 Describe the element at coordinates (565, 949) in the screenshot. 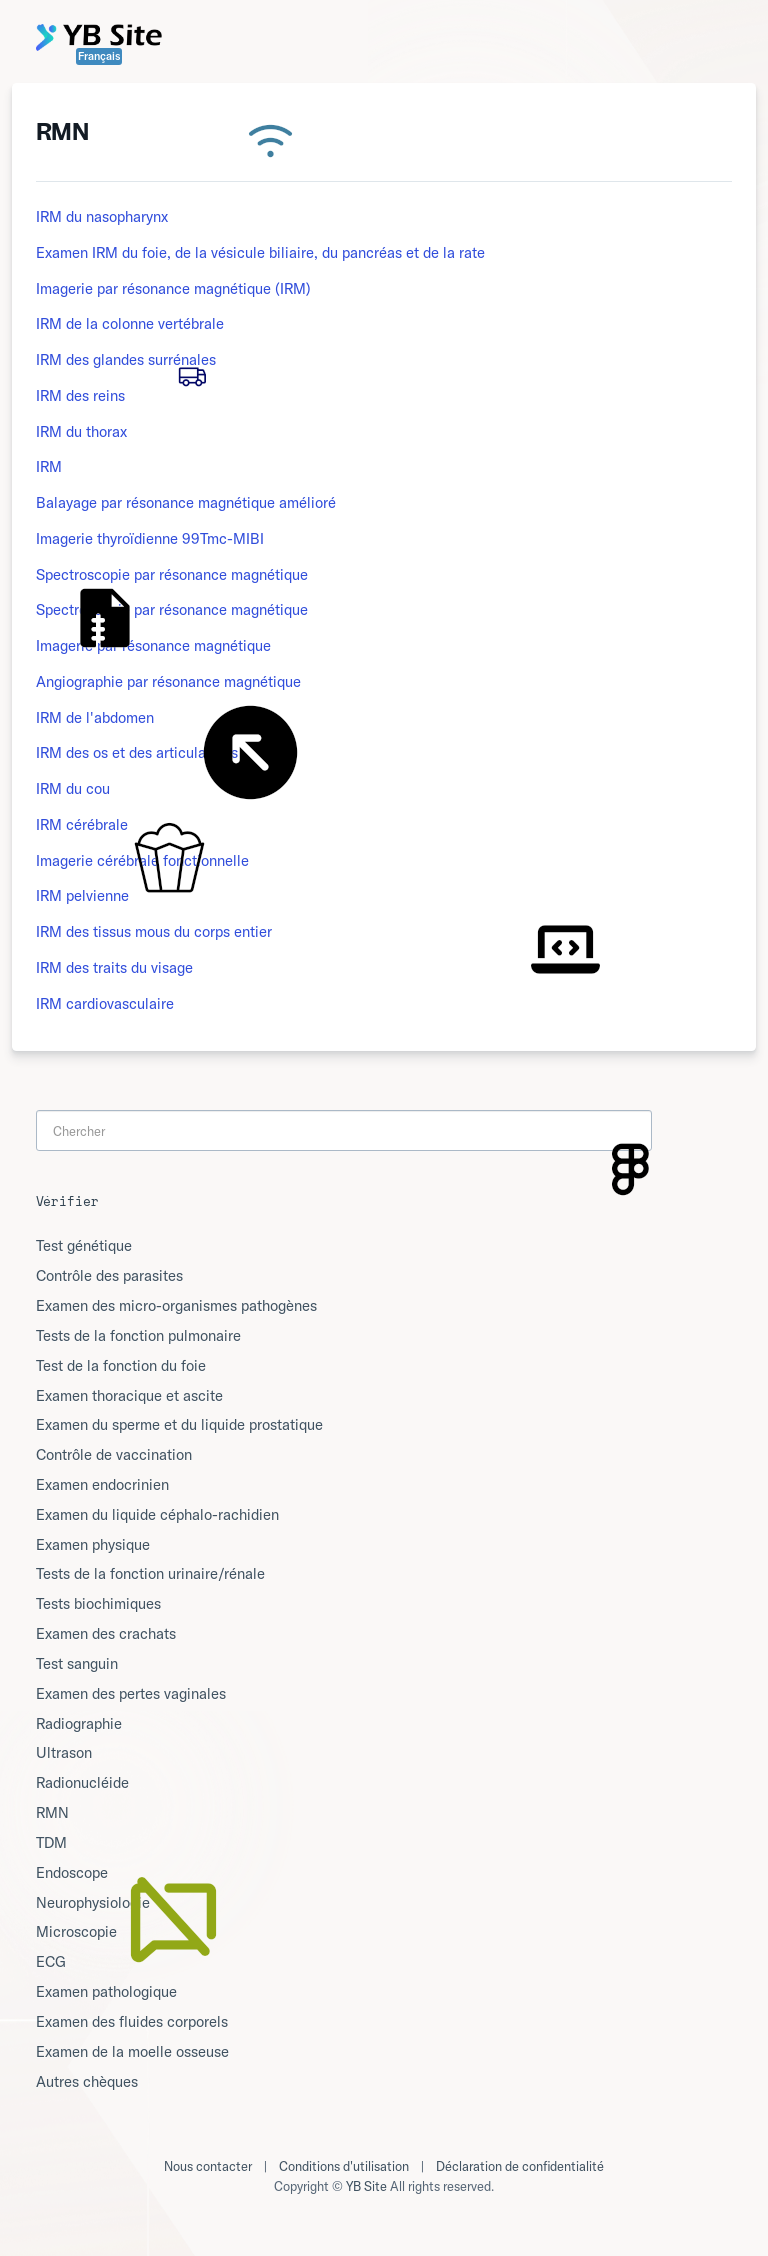

I see `open code editor or development environment` at that location.